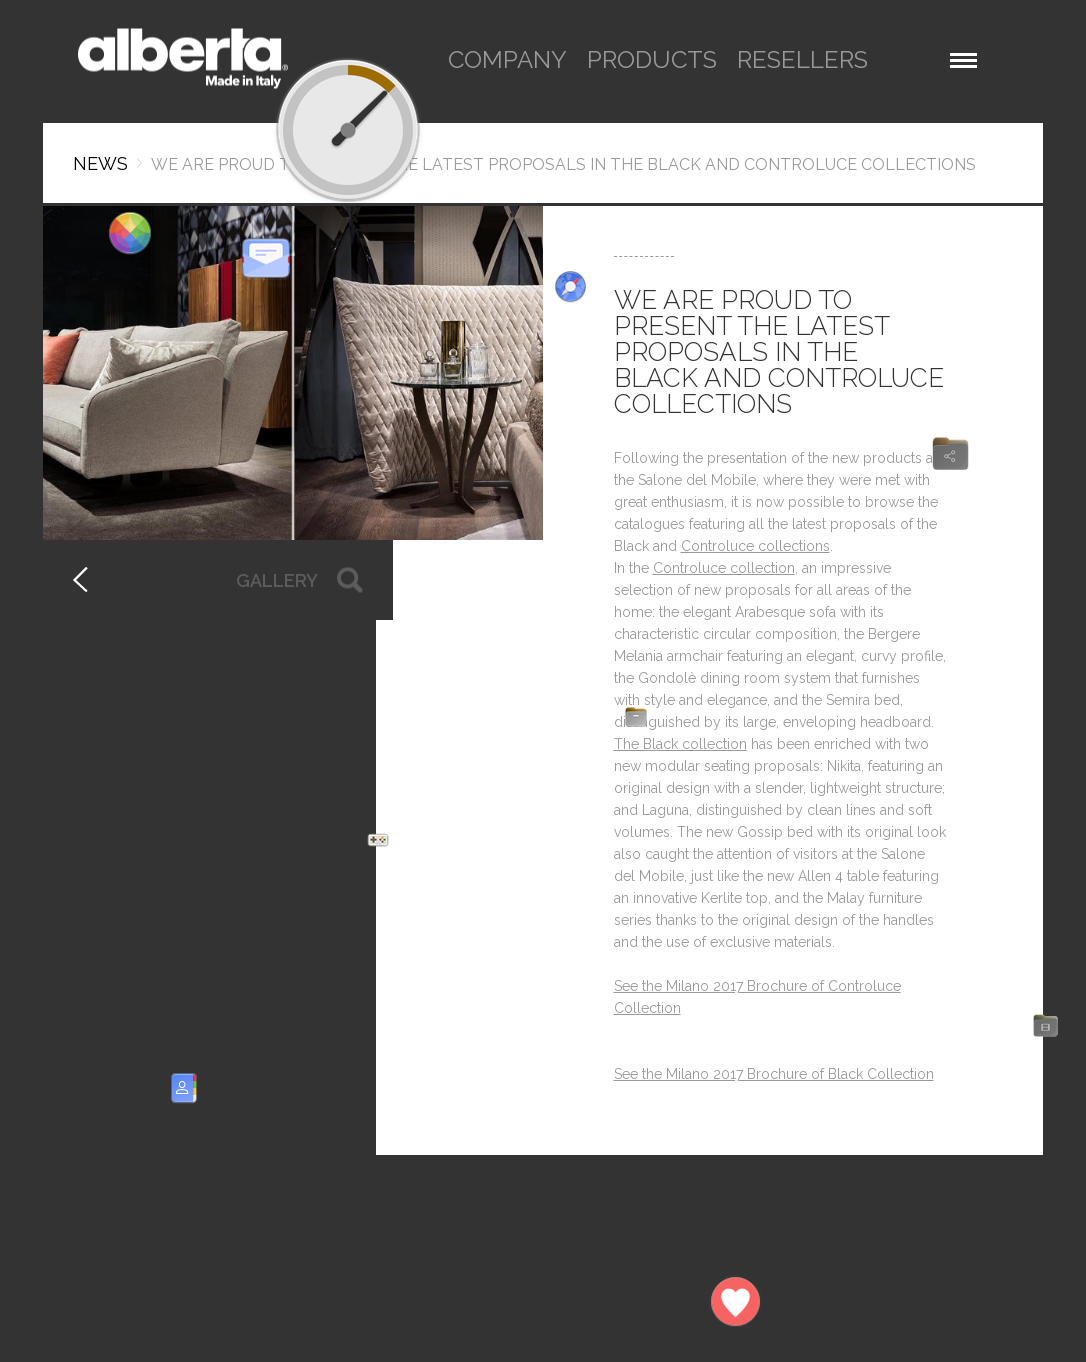 This screenshot has width=1086, height=1362. I want to click on open the address book application, so click(184, 1088).